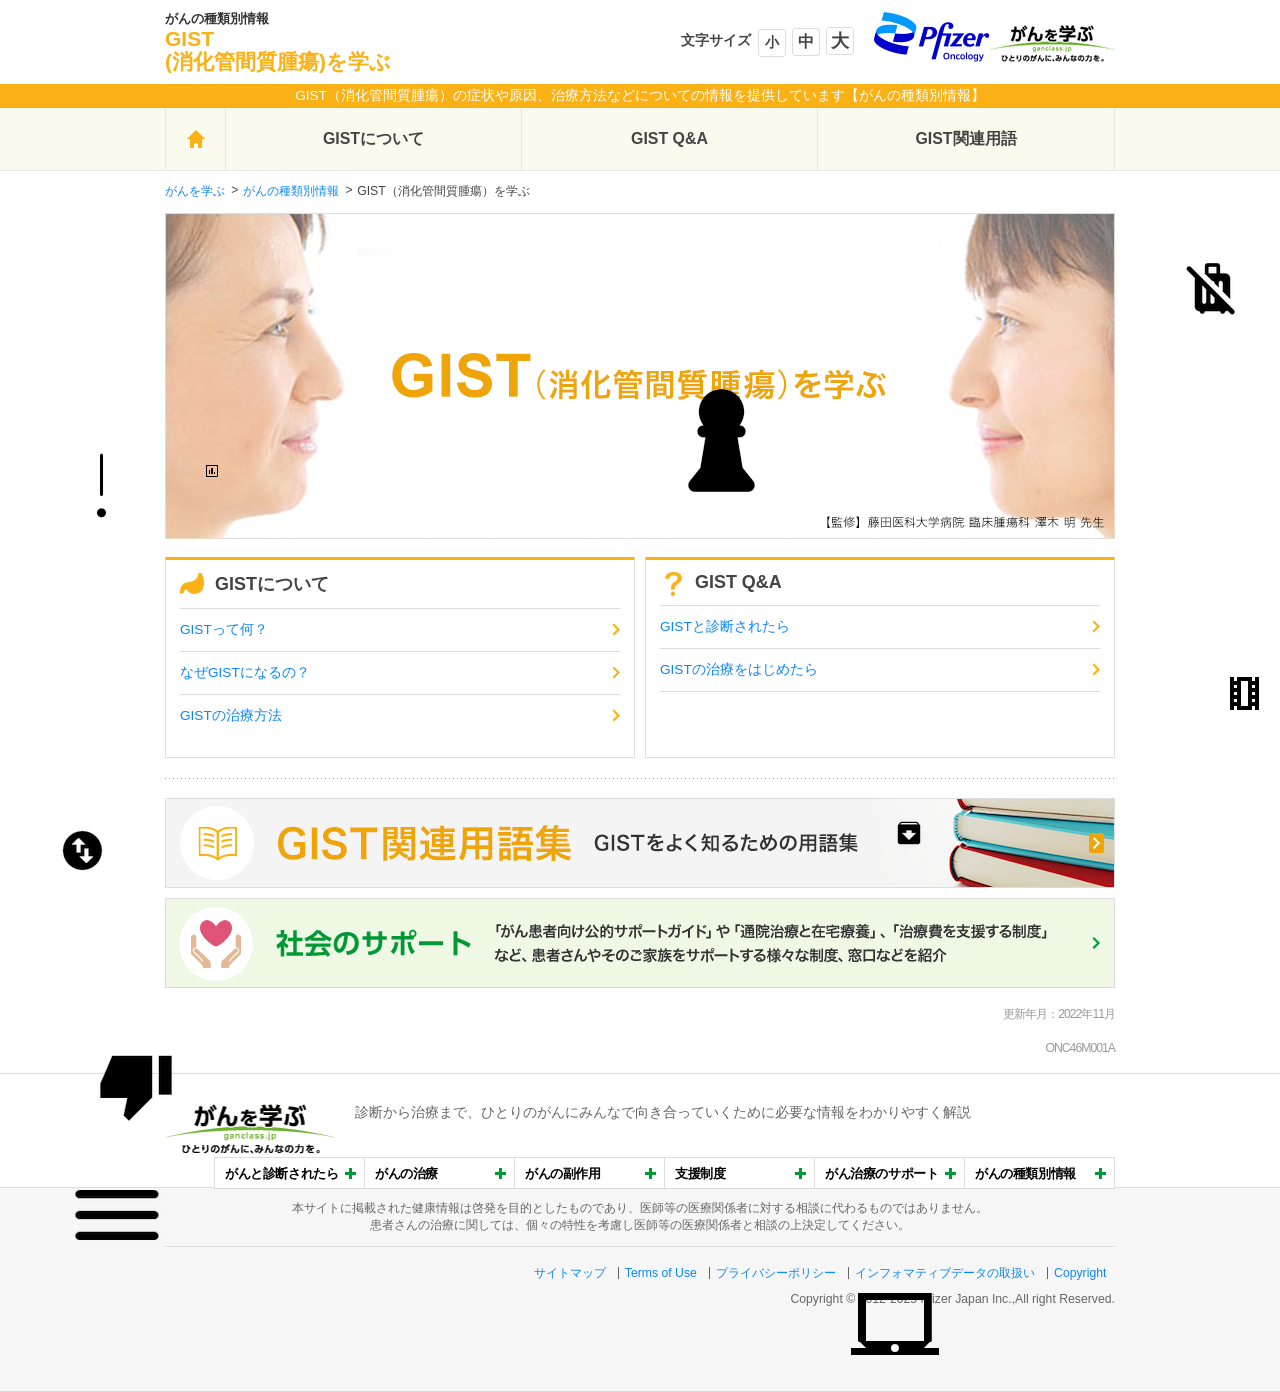  I want to click on indicates a warning or alert requiring attention, so click(101, 485).